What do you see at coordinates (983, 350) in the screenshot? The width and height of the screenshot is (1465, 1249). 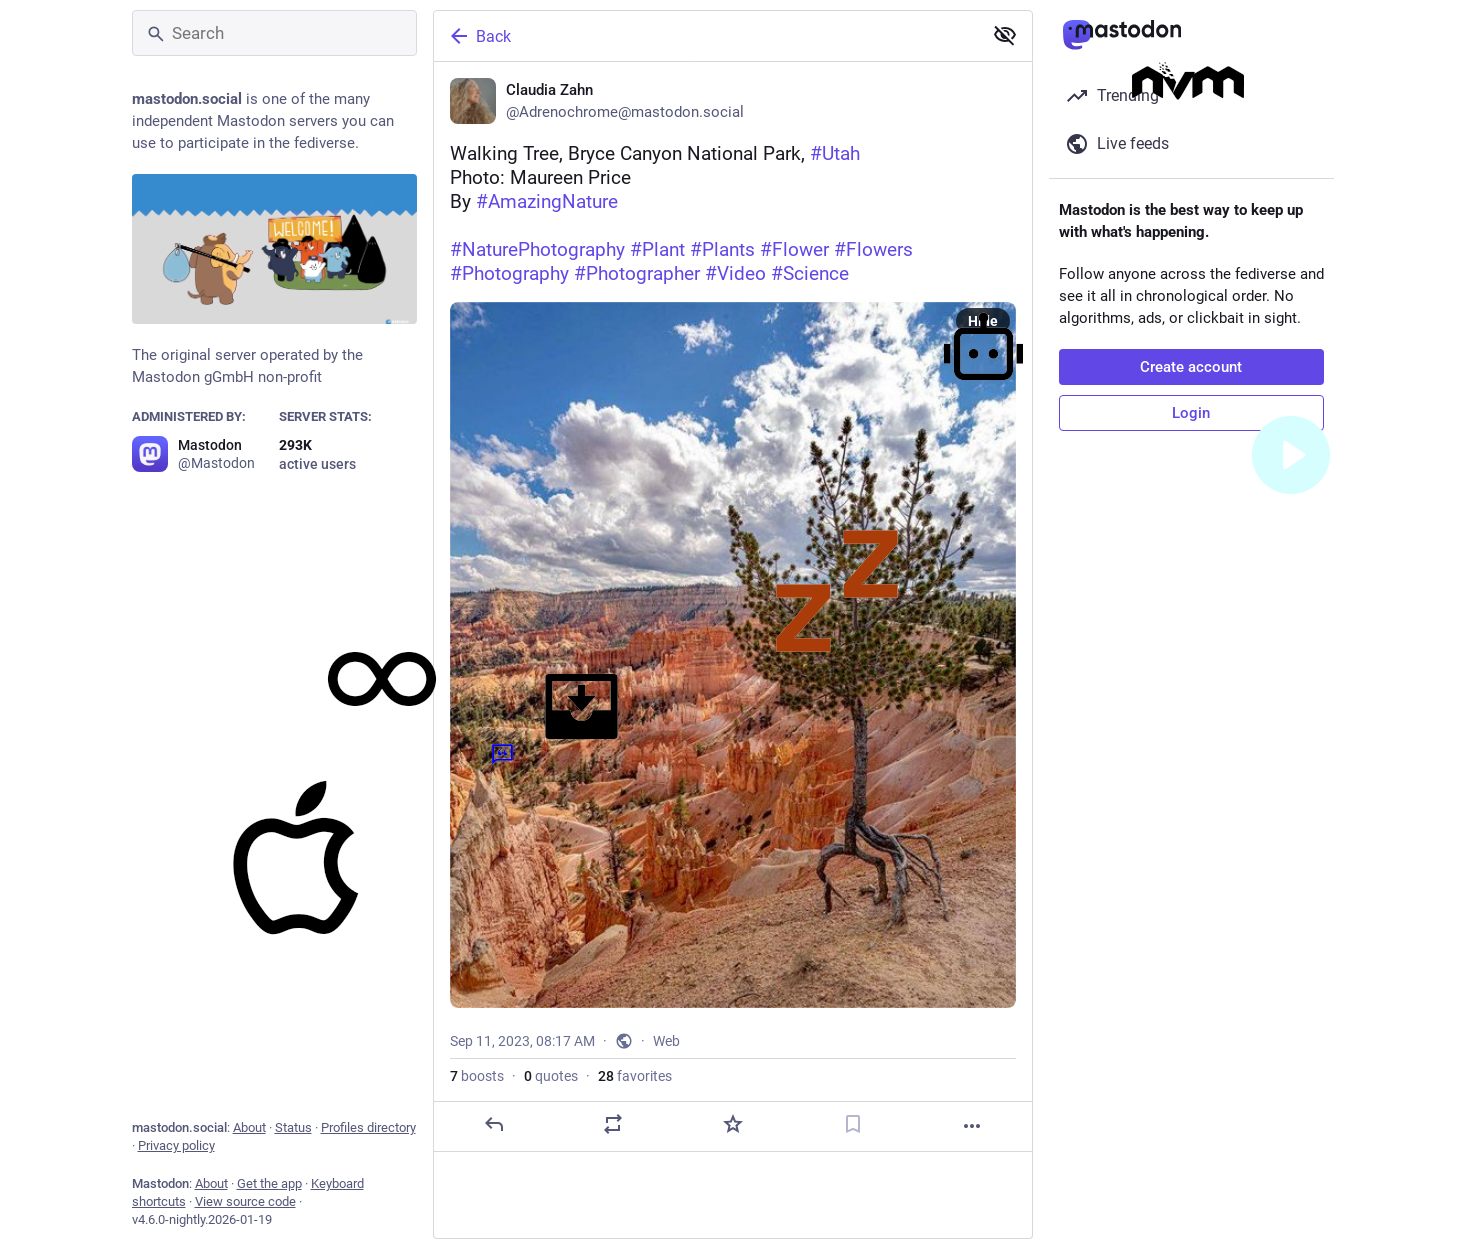 I see `access AI or chatbot features` at bounding box center [983, 350].